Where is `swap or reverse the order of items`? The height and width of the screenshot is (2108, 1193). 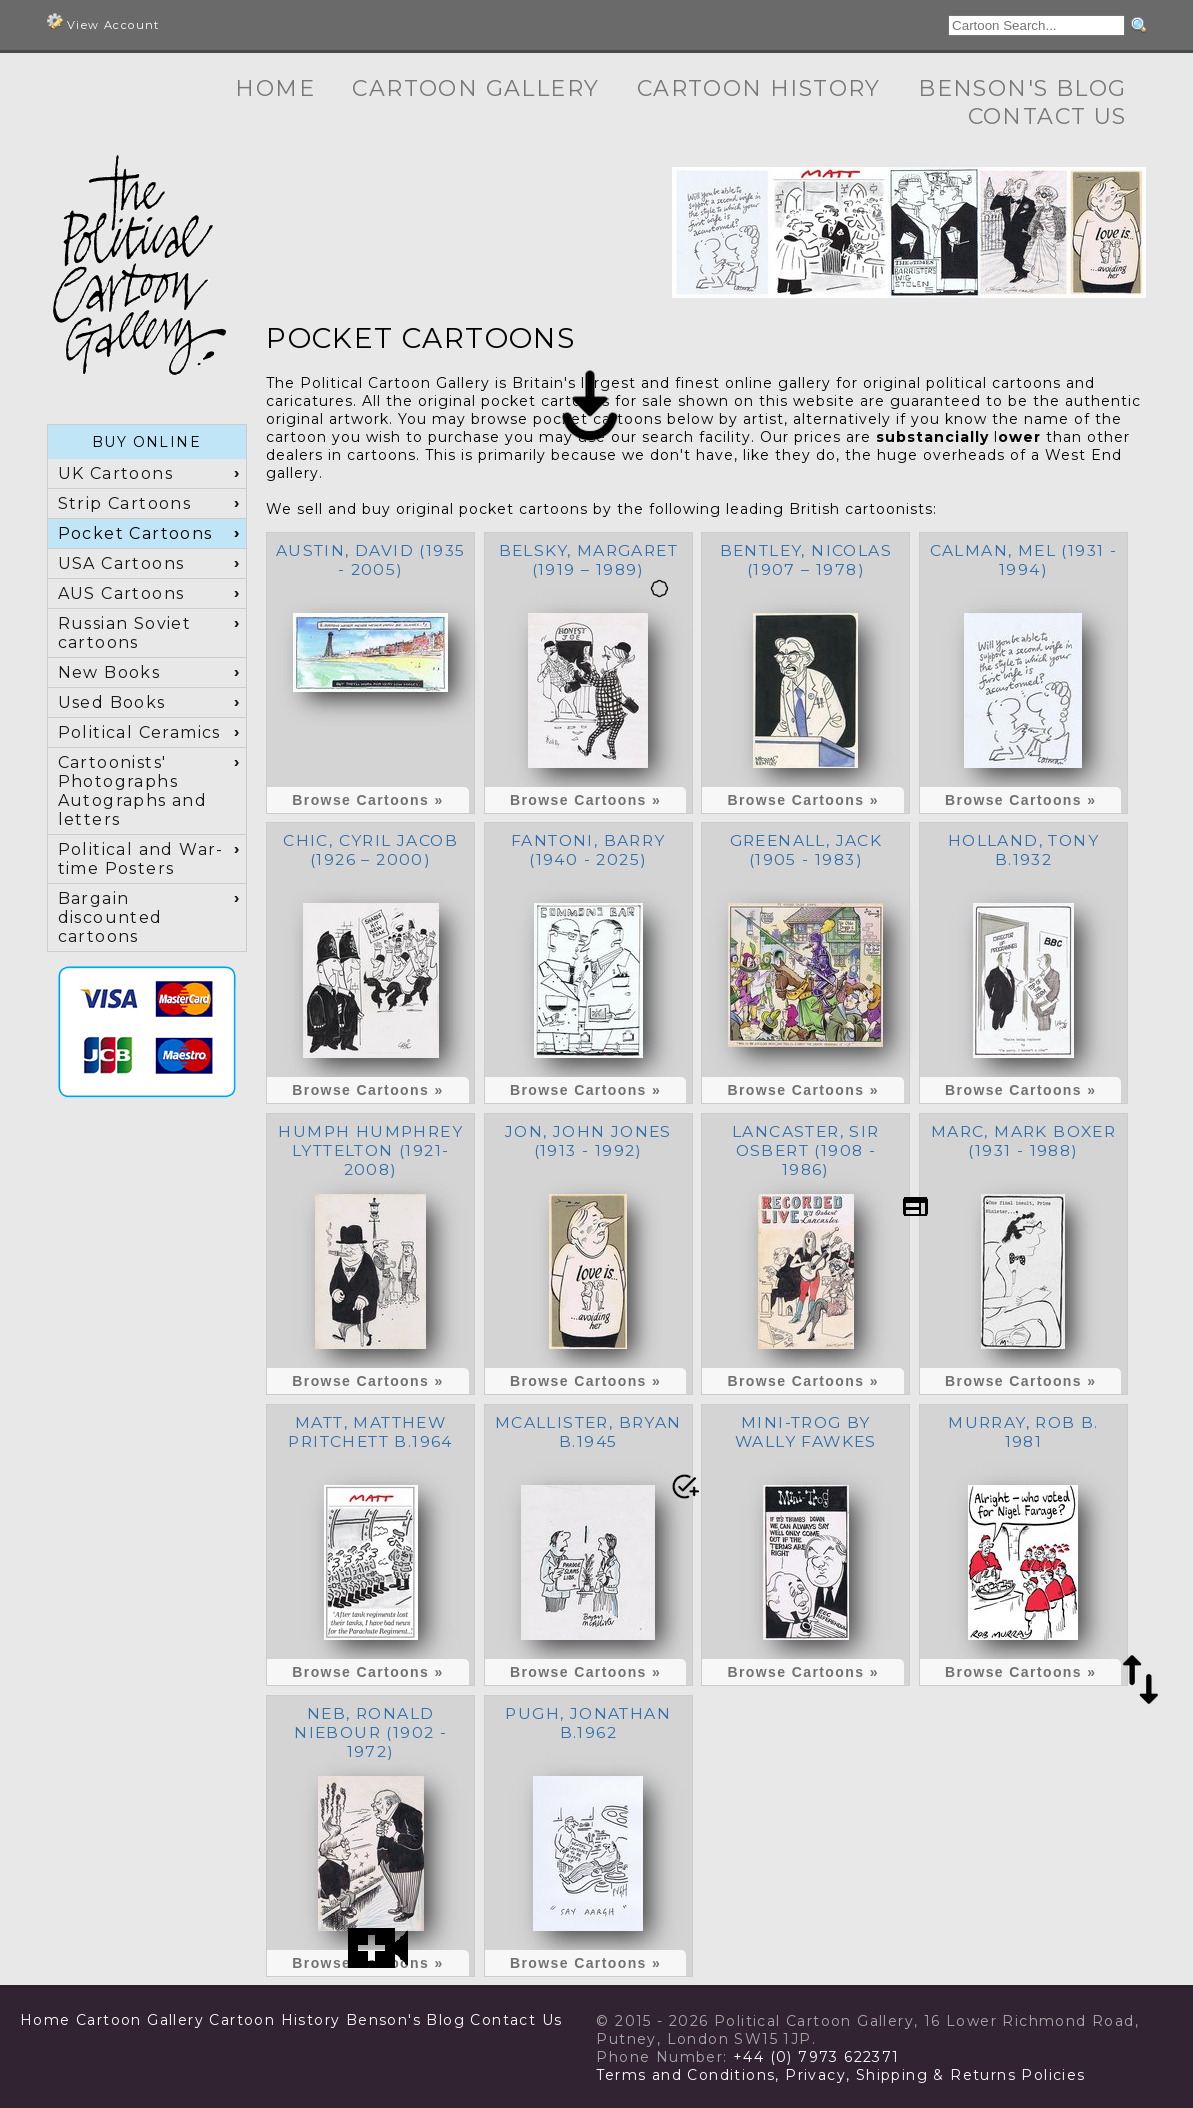
swap or reverse the order of items is located at coordinates (1140, 1679).